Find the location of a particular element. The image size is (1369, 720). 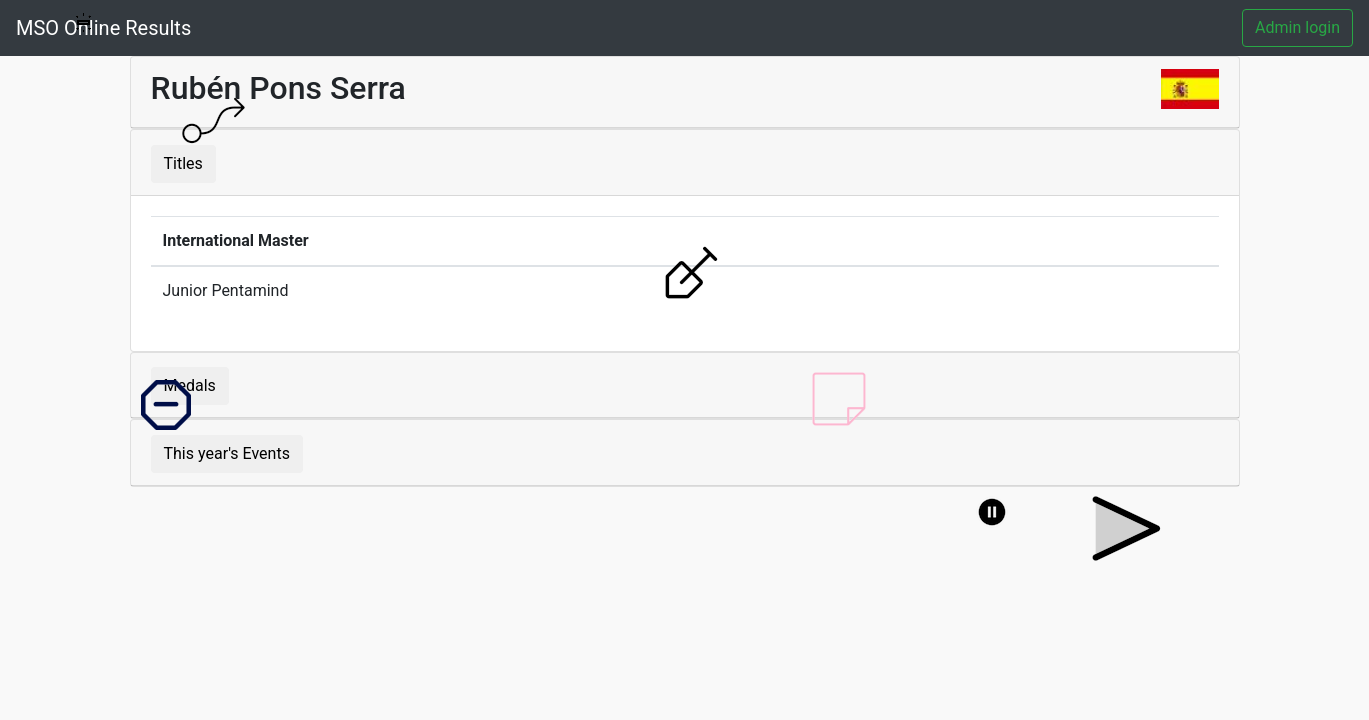

create a new note is located at coordinates (839, 399).